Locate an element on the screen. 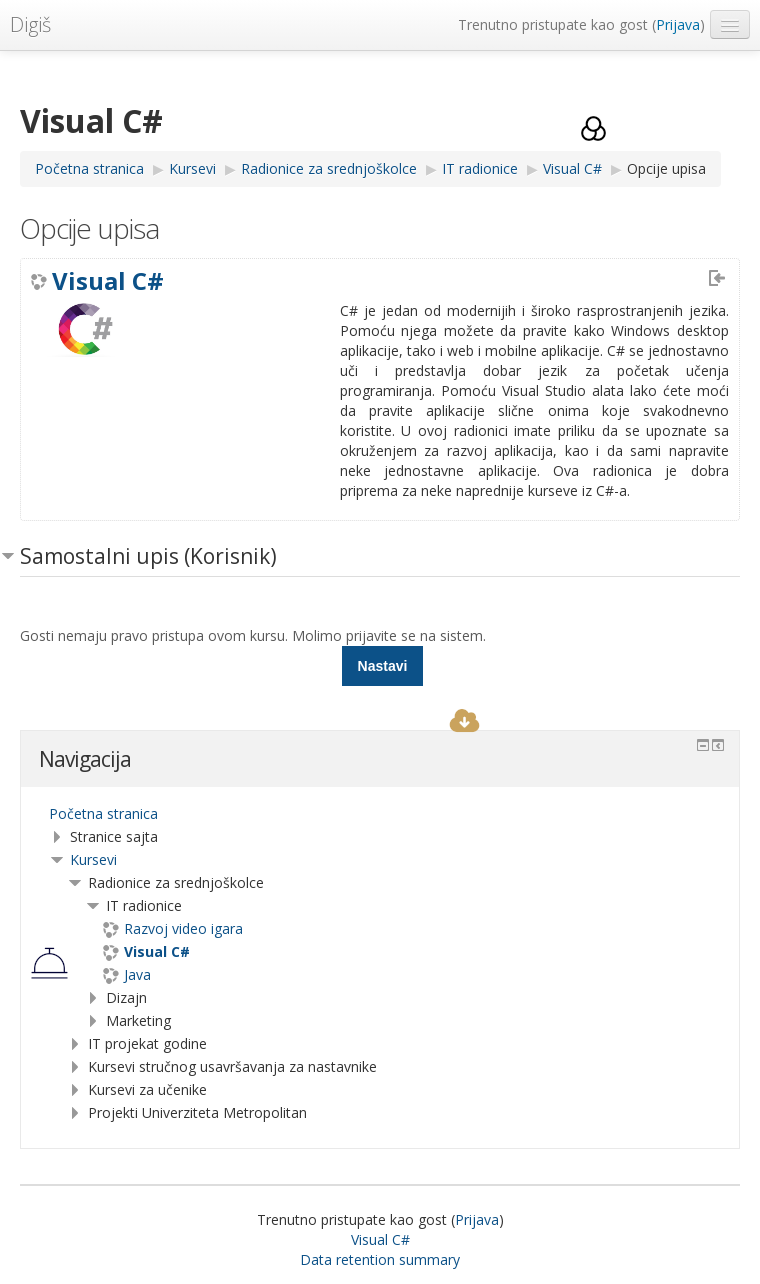 The image size is (760, 1284). adjust color filter settings is located at coordinates (593, 128).